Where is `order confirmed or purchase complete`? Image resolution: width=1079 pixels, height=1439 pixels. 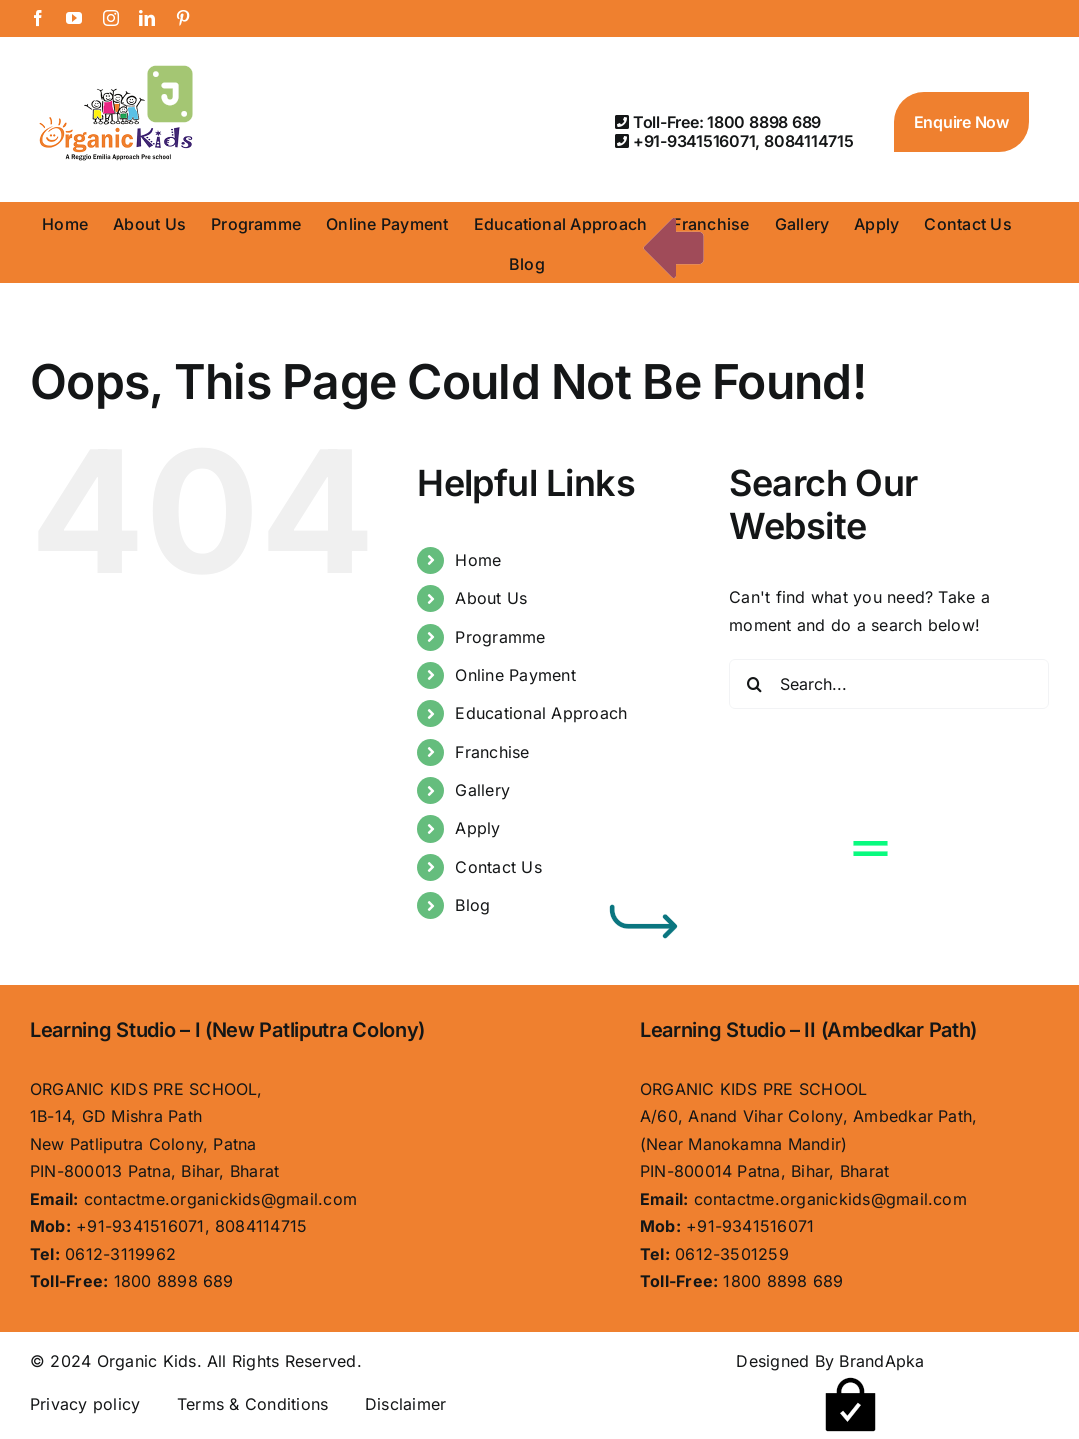
order confirmed or purchase complete is located at coordinates (850, 1404).